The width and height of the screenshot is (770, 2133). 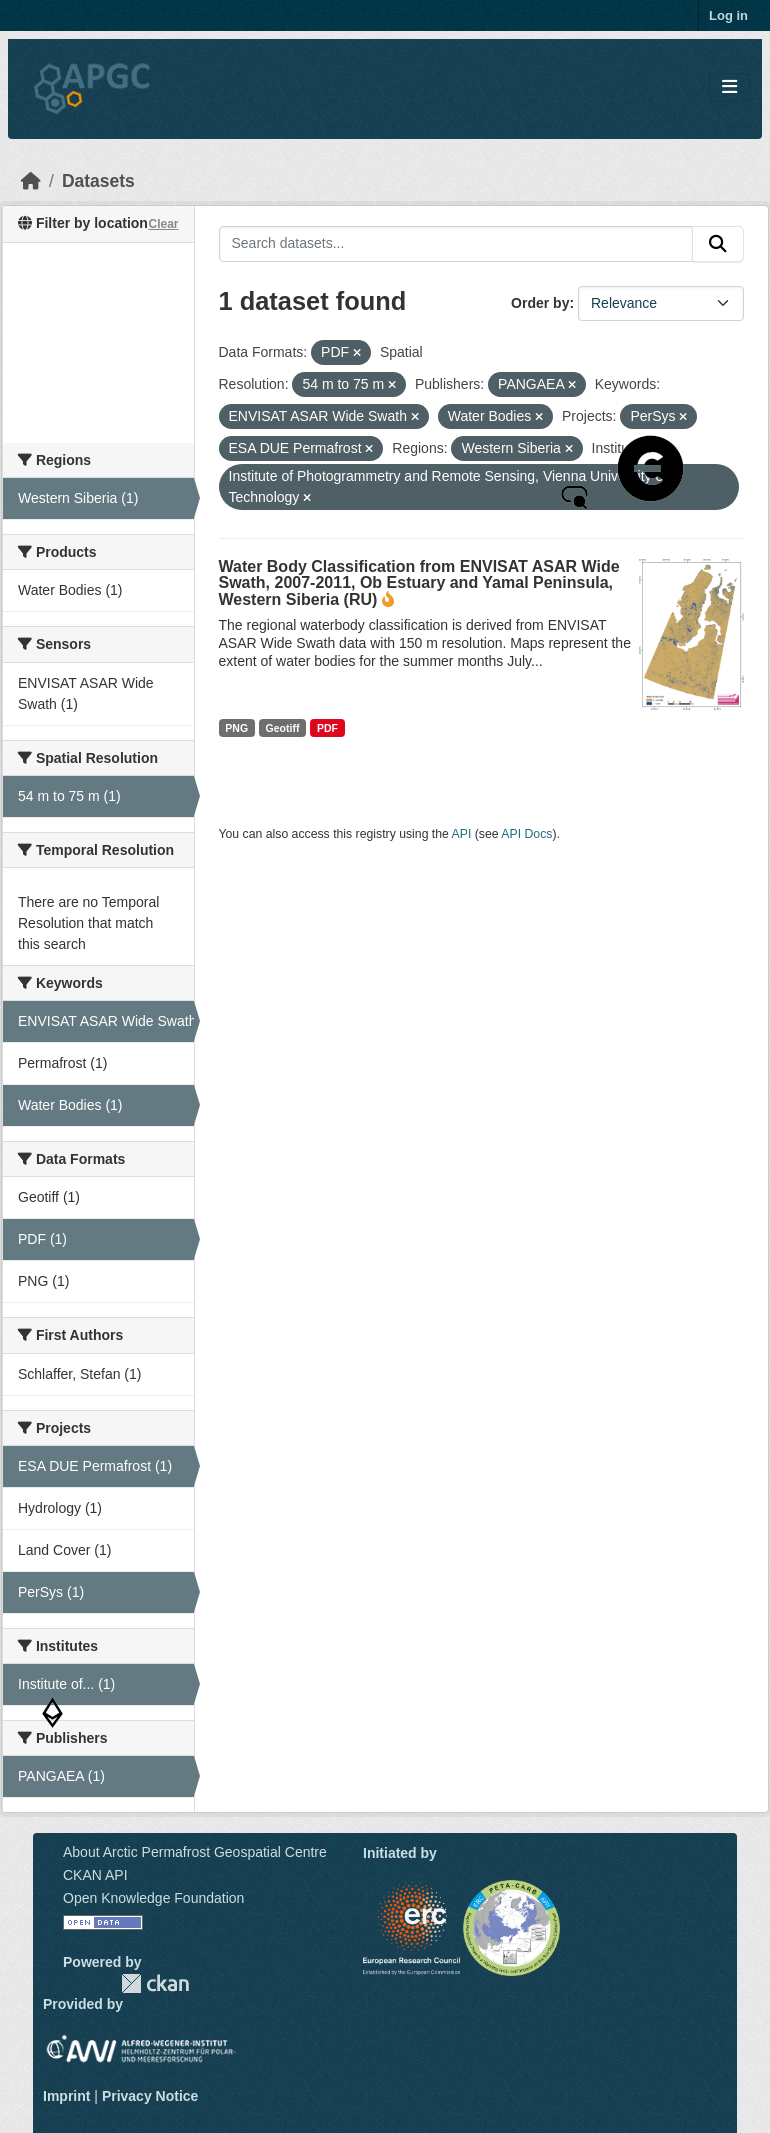 I want to click on access search engine optimization tools, so click(x=574, y=496).